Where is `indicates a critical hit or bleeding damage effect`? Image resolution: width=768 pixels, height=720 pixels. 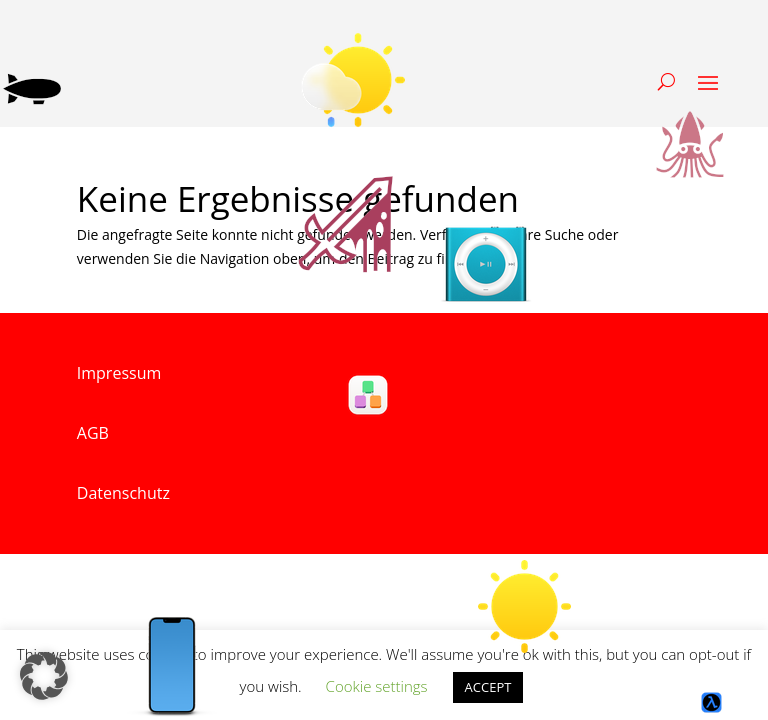 indicates a critical hit or bleeding damage effect is located at coordinates (345, 223).